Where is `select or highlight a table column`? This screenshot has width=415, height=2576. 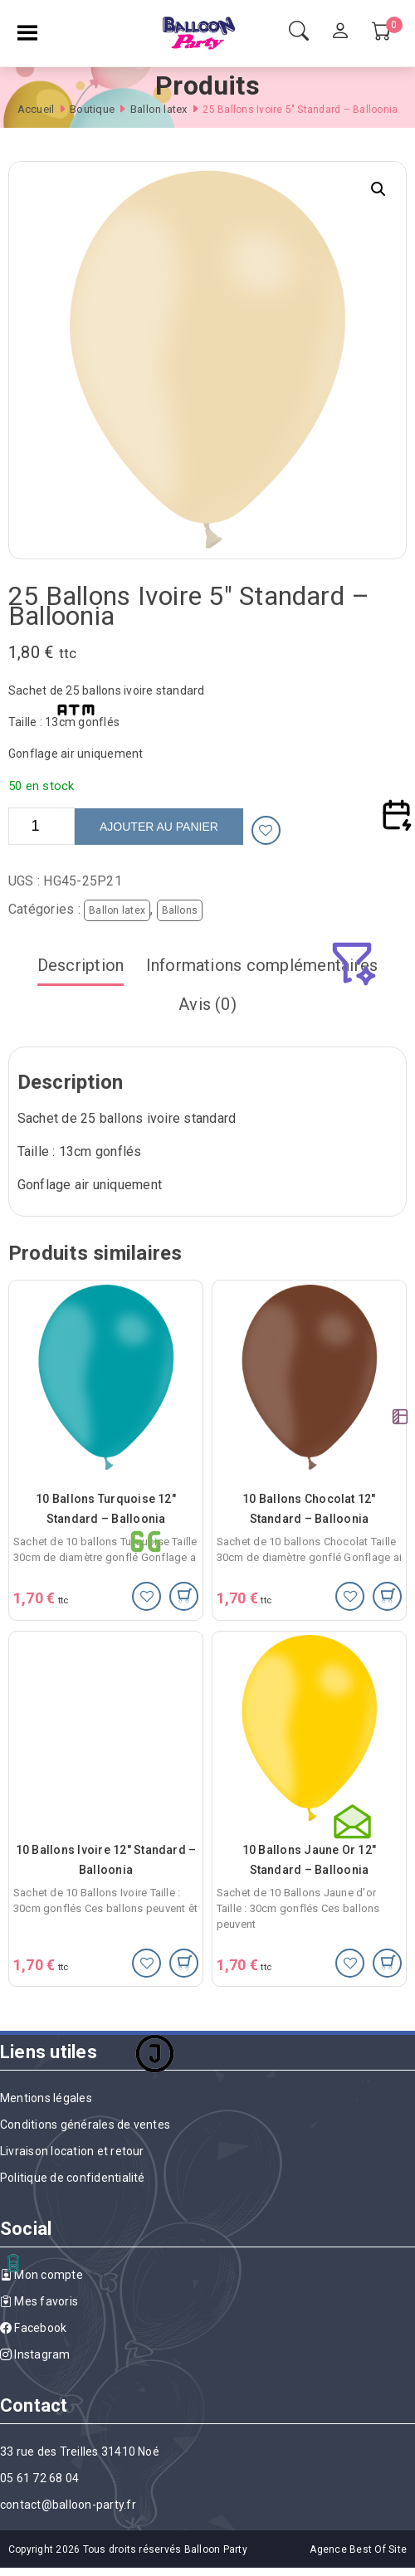 select or highlight a table column is located at coordinates (400, 1417).